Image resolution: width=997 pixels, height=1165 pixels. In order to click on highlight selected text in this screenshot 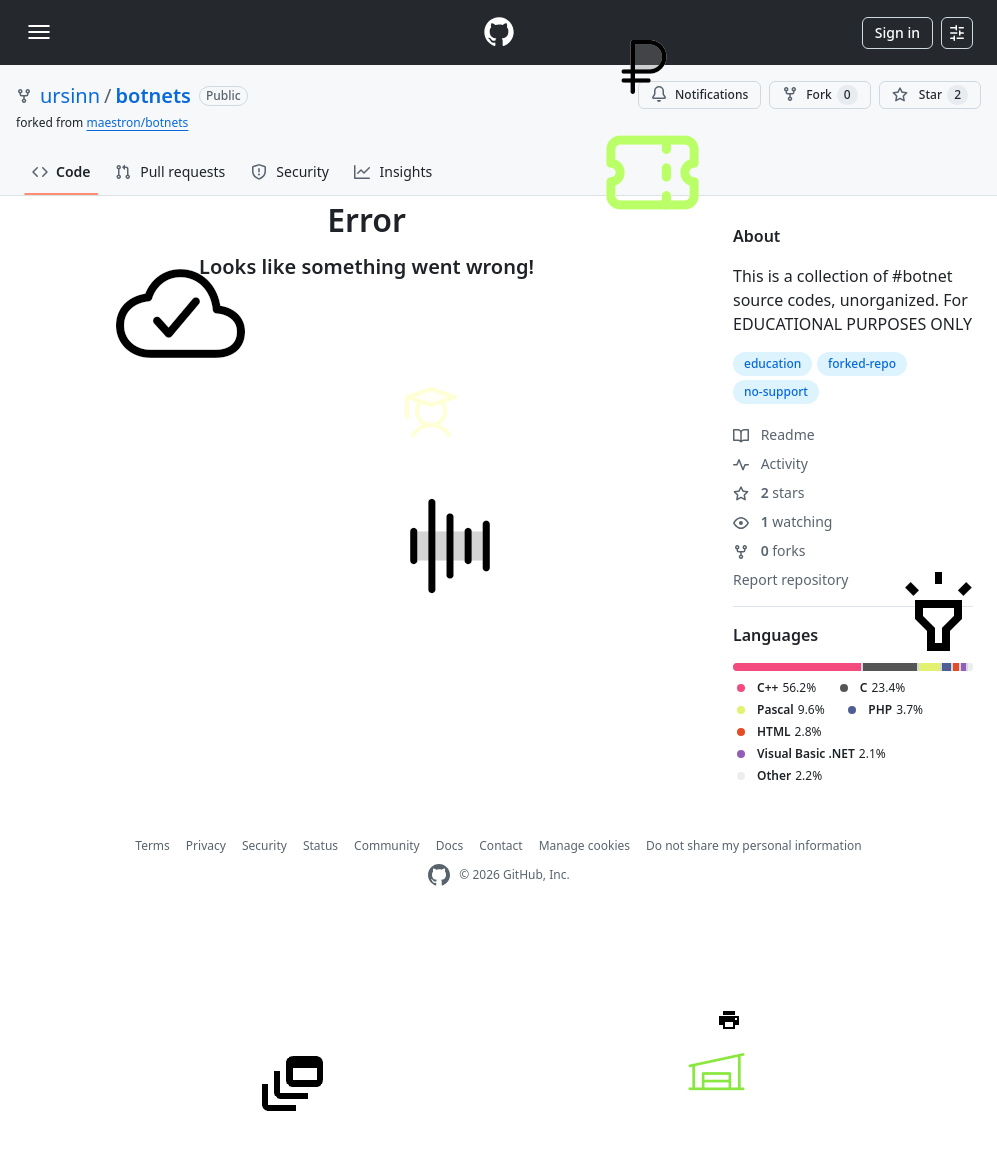, I will do `click(938, 611)`.